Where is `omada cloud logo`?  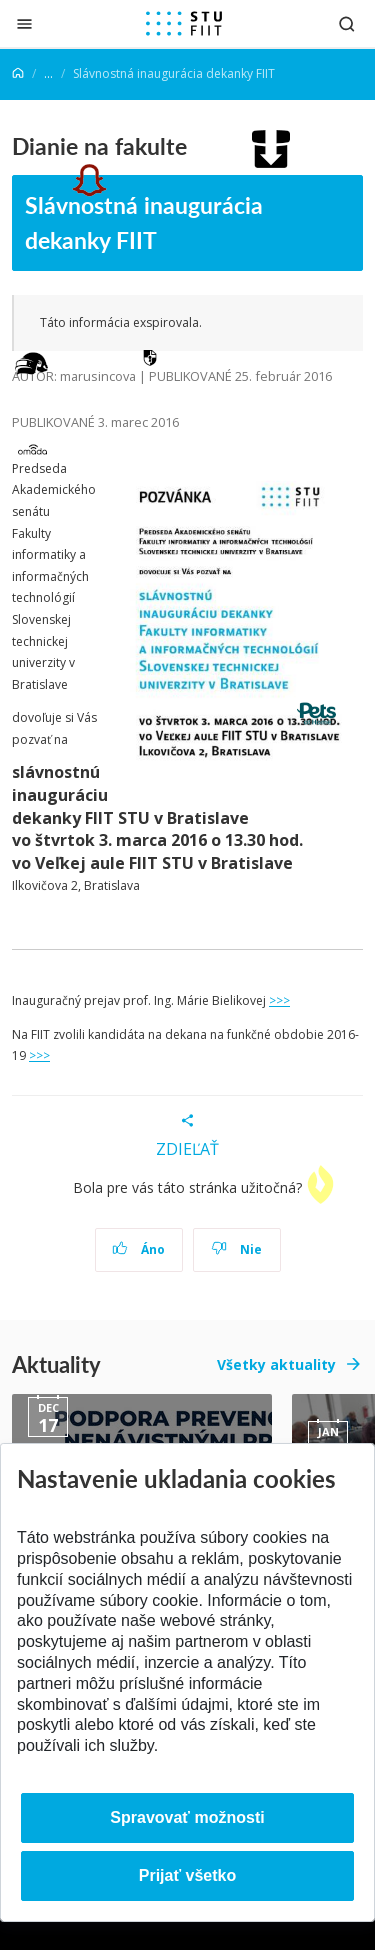
omada cloud logo is located at coordinates (32, 449).